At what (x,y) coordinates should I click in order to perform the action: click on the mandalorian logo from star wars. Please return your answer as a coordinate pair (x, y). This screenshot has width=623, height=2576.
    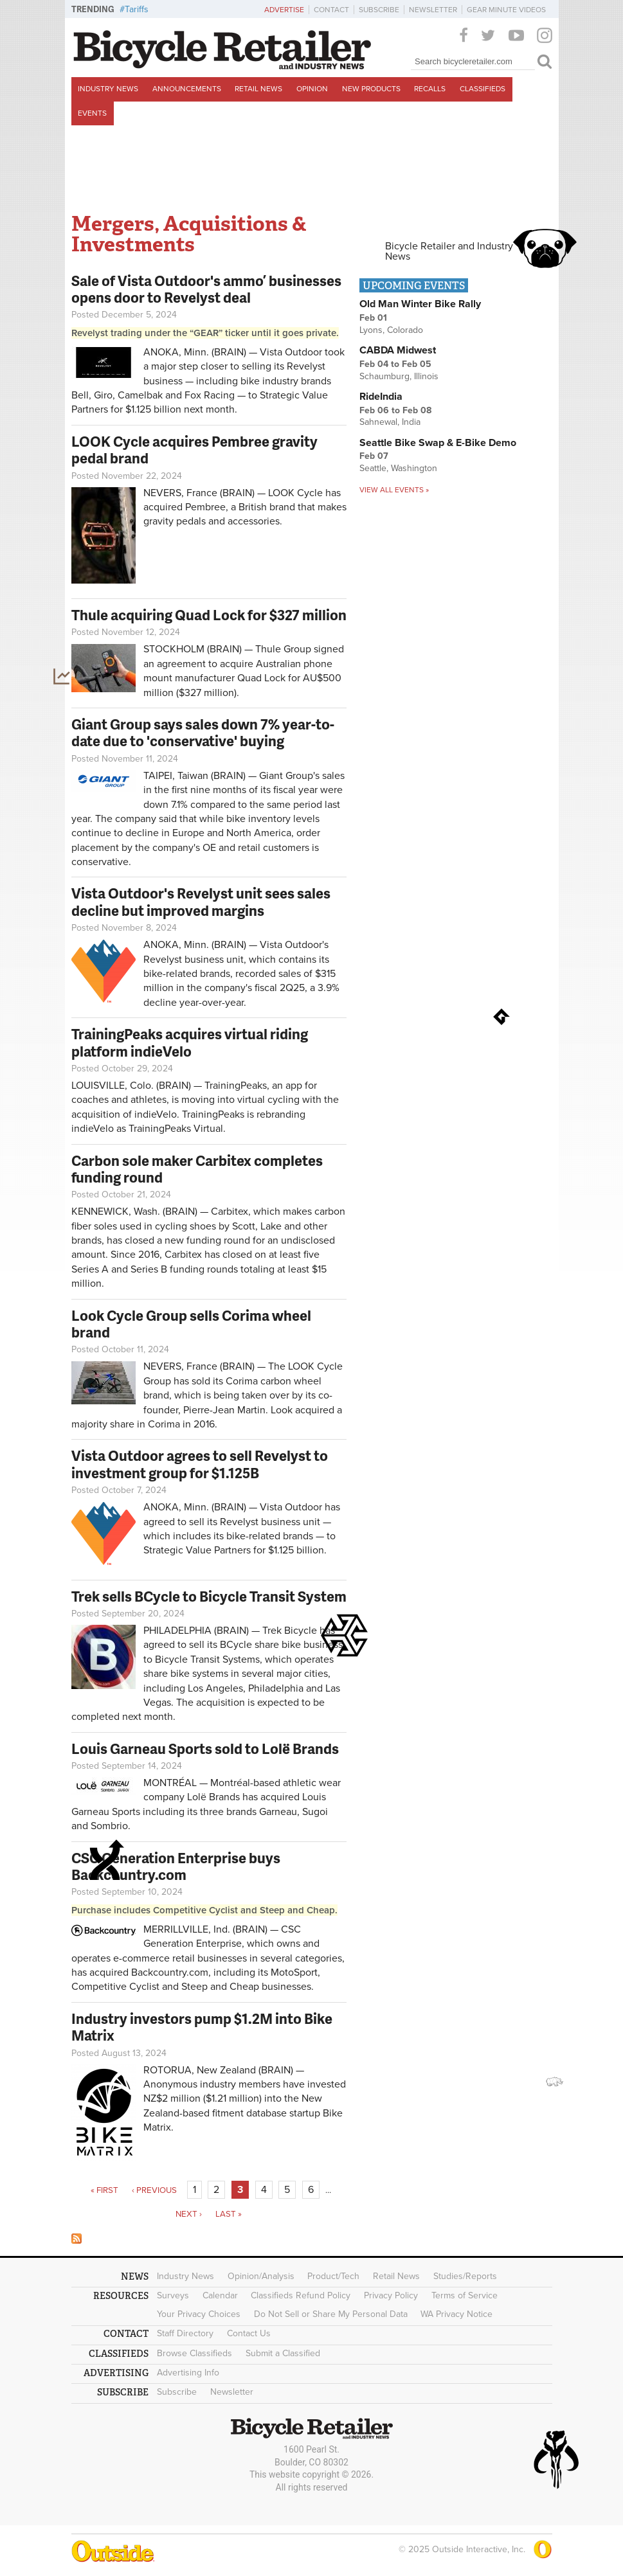
    Looking at the image, I should click on (556, 2460).